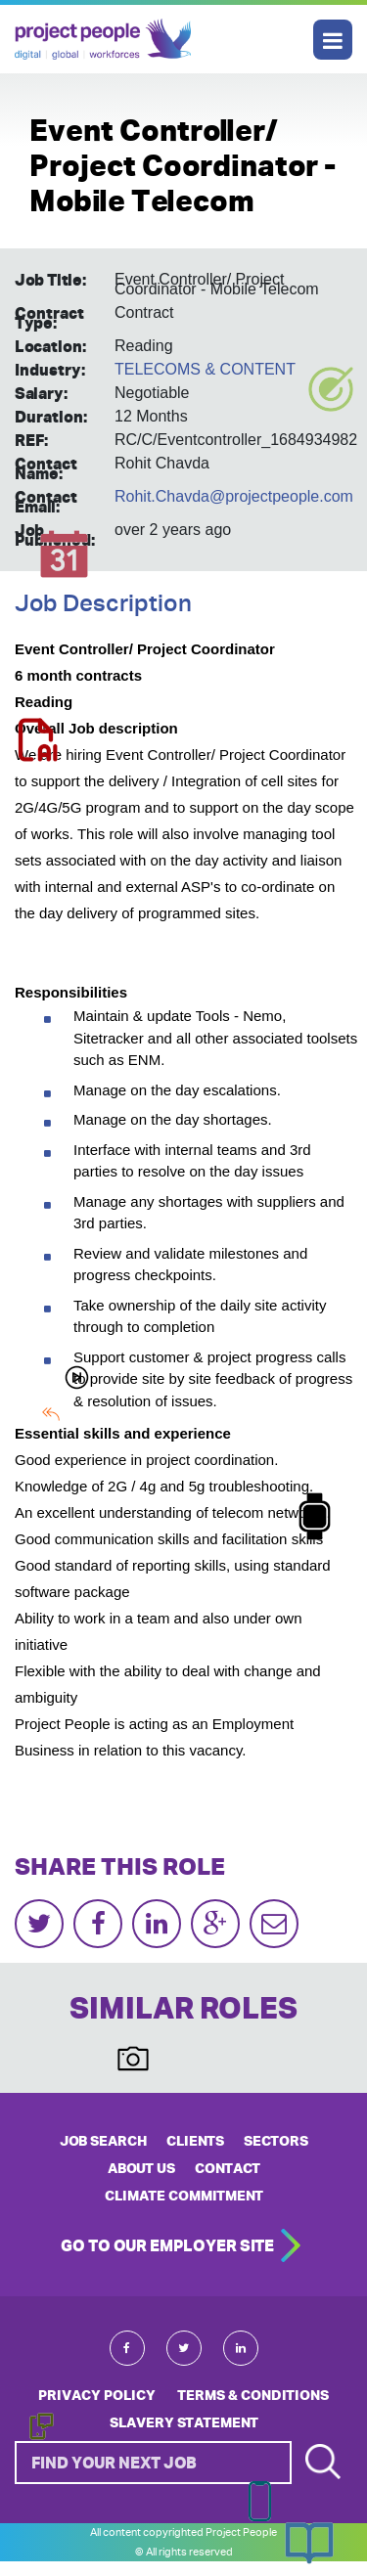 Image resolution: width=367 pixels, height=2576 pixels. Describe the element at coordinates (309, 2540) in the screenshot. I see `open reading mode or e-reader` at that location.